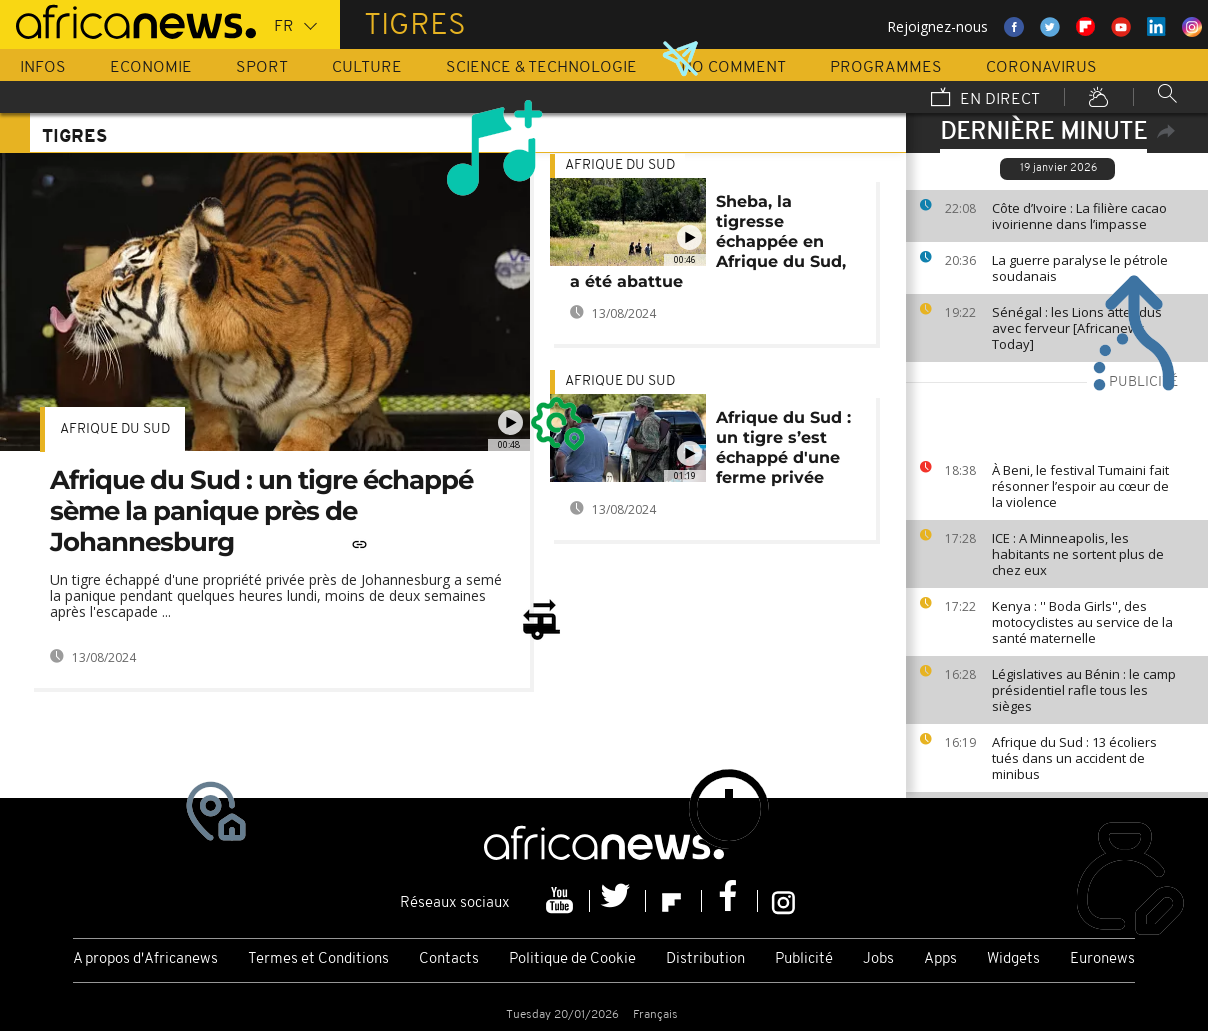 This screenshot has height=1031, width=1208. I want to click on view home location on map, so click(216, 811).